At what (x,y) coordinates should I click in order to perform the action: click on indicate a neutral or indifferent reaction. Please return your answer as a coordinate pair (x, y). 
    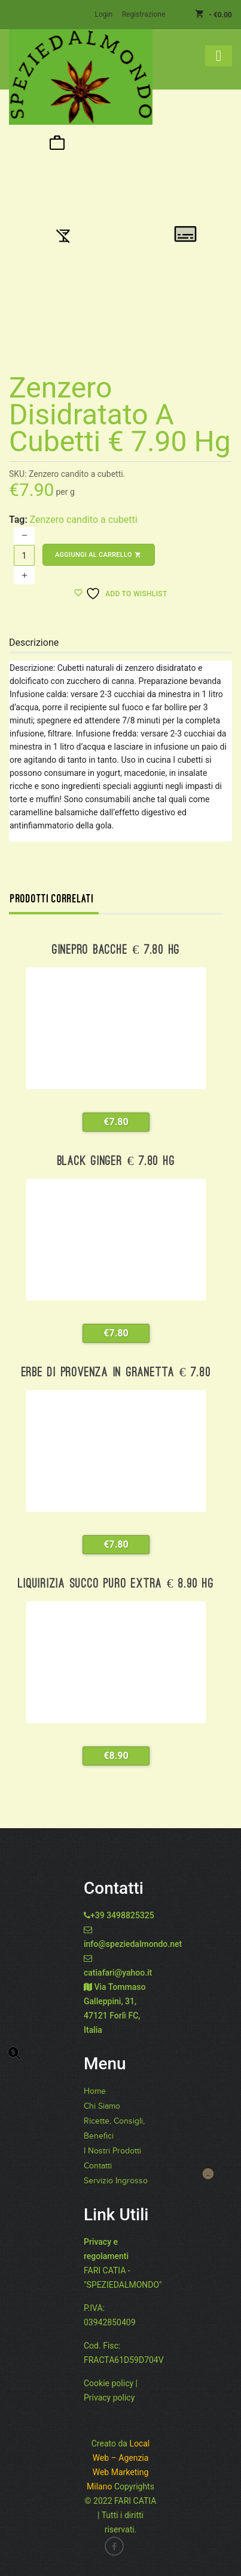
    Looking at the image, I should click on (208, 2174).